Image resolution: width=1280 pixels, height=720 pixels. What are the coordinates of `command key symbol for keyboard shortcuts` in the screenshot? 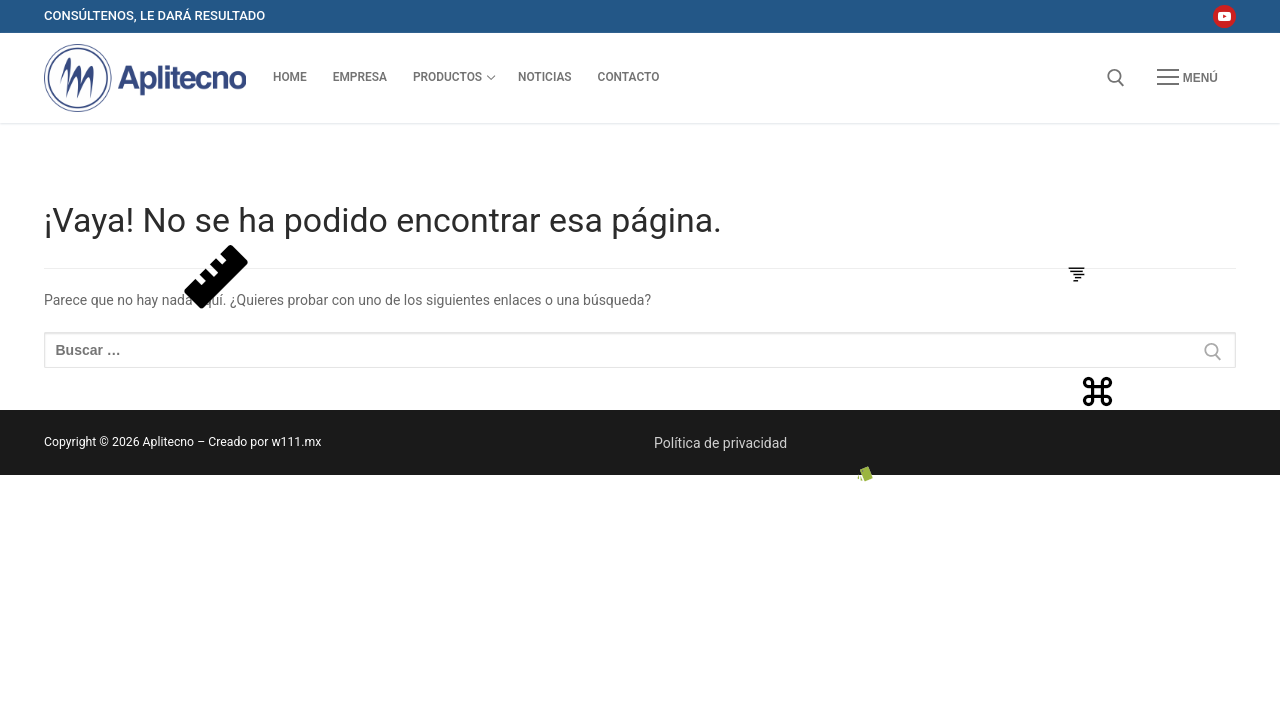 It's located at (1097, 391).